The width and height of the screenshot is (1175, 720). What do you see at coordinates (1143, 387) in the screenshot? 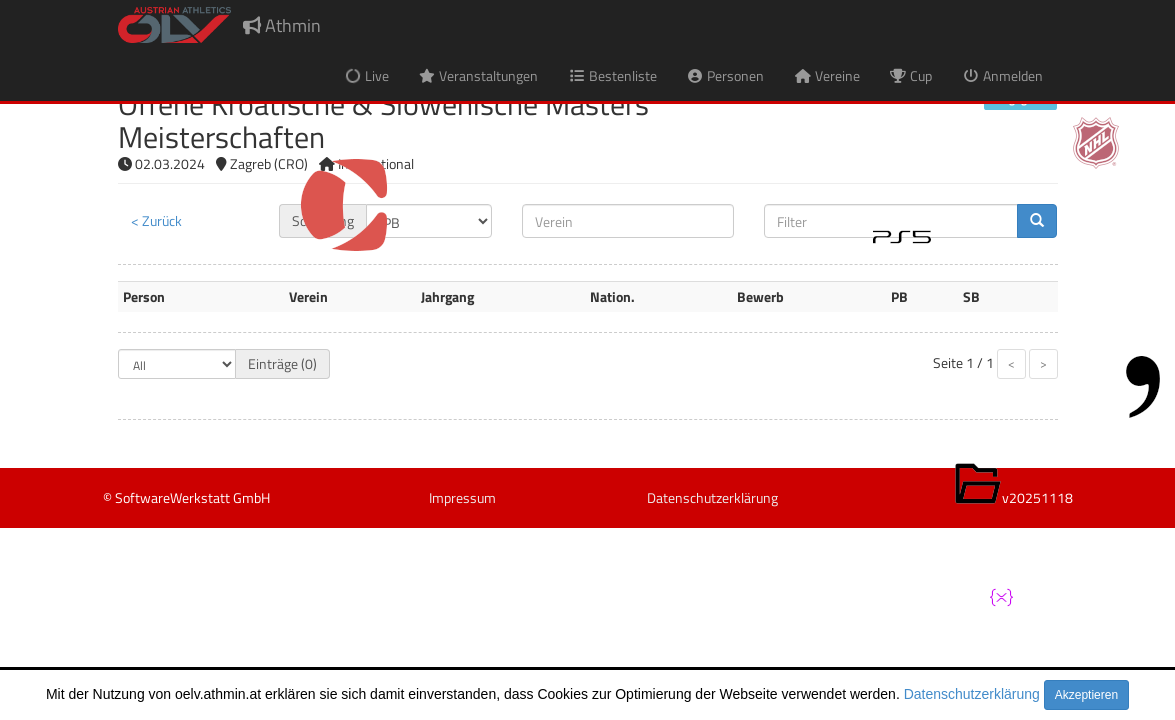
I see `comma.ai company logo` at bounding box center [1143, 387].